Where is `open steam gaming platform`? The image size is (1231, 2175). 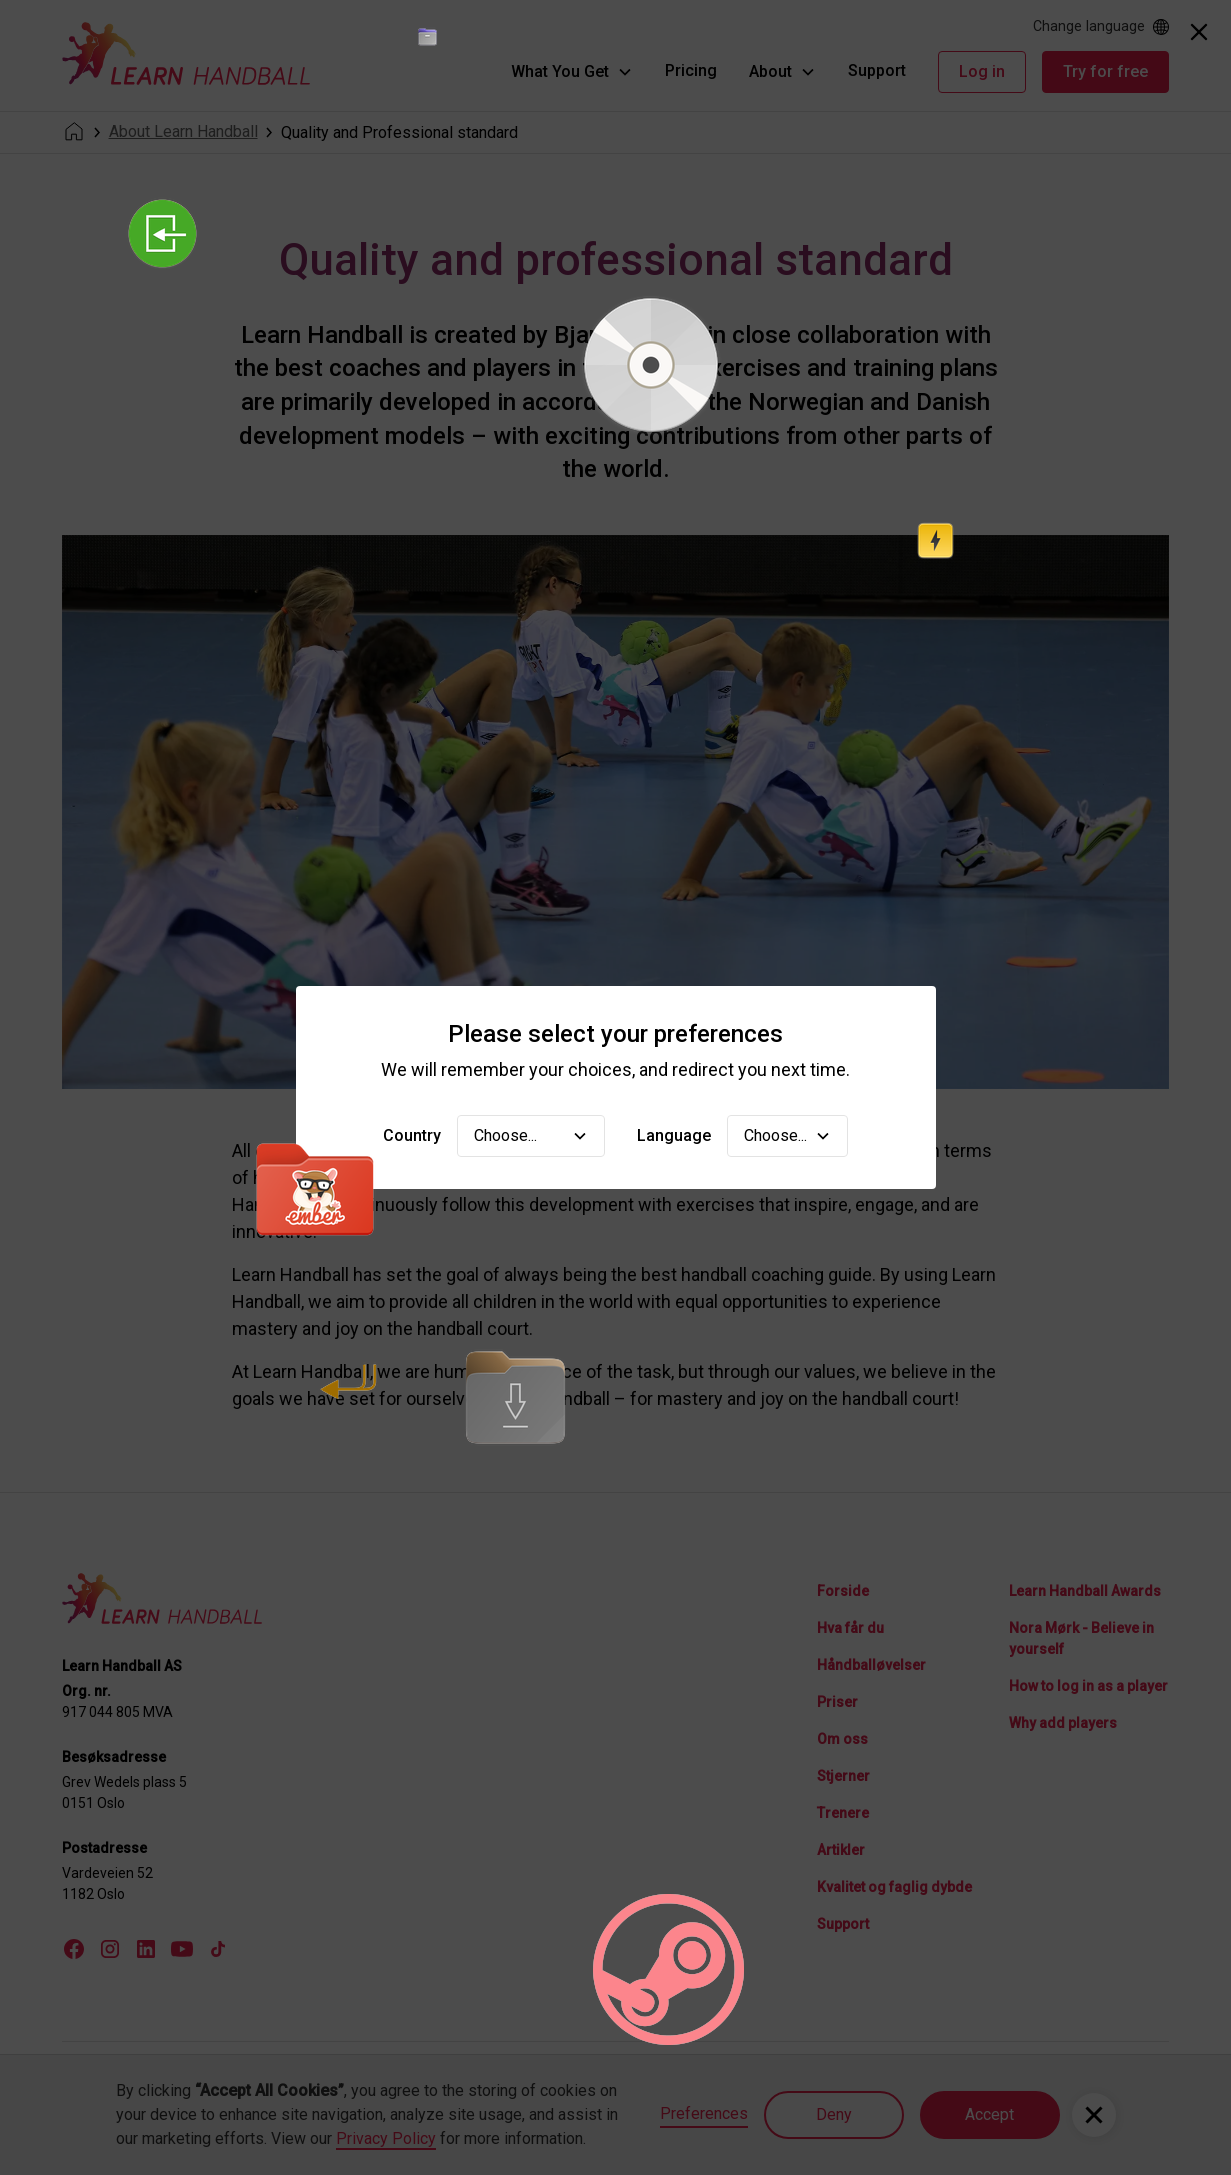
open steam gaming platform is located at coordinates (668, 1969).